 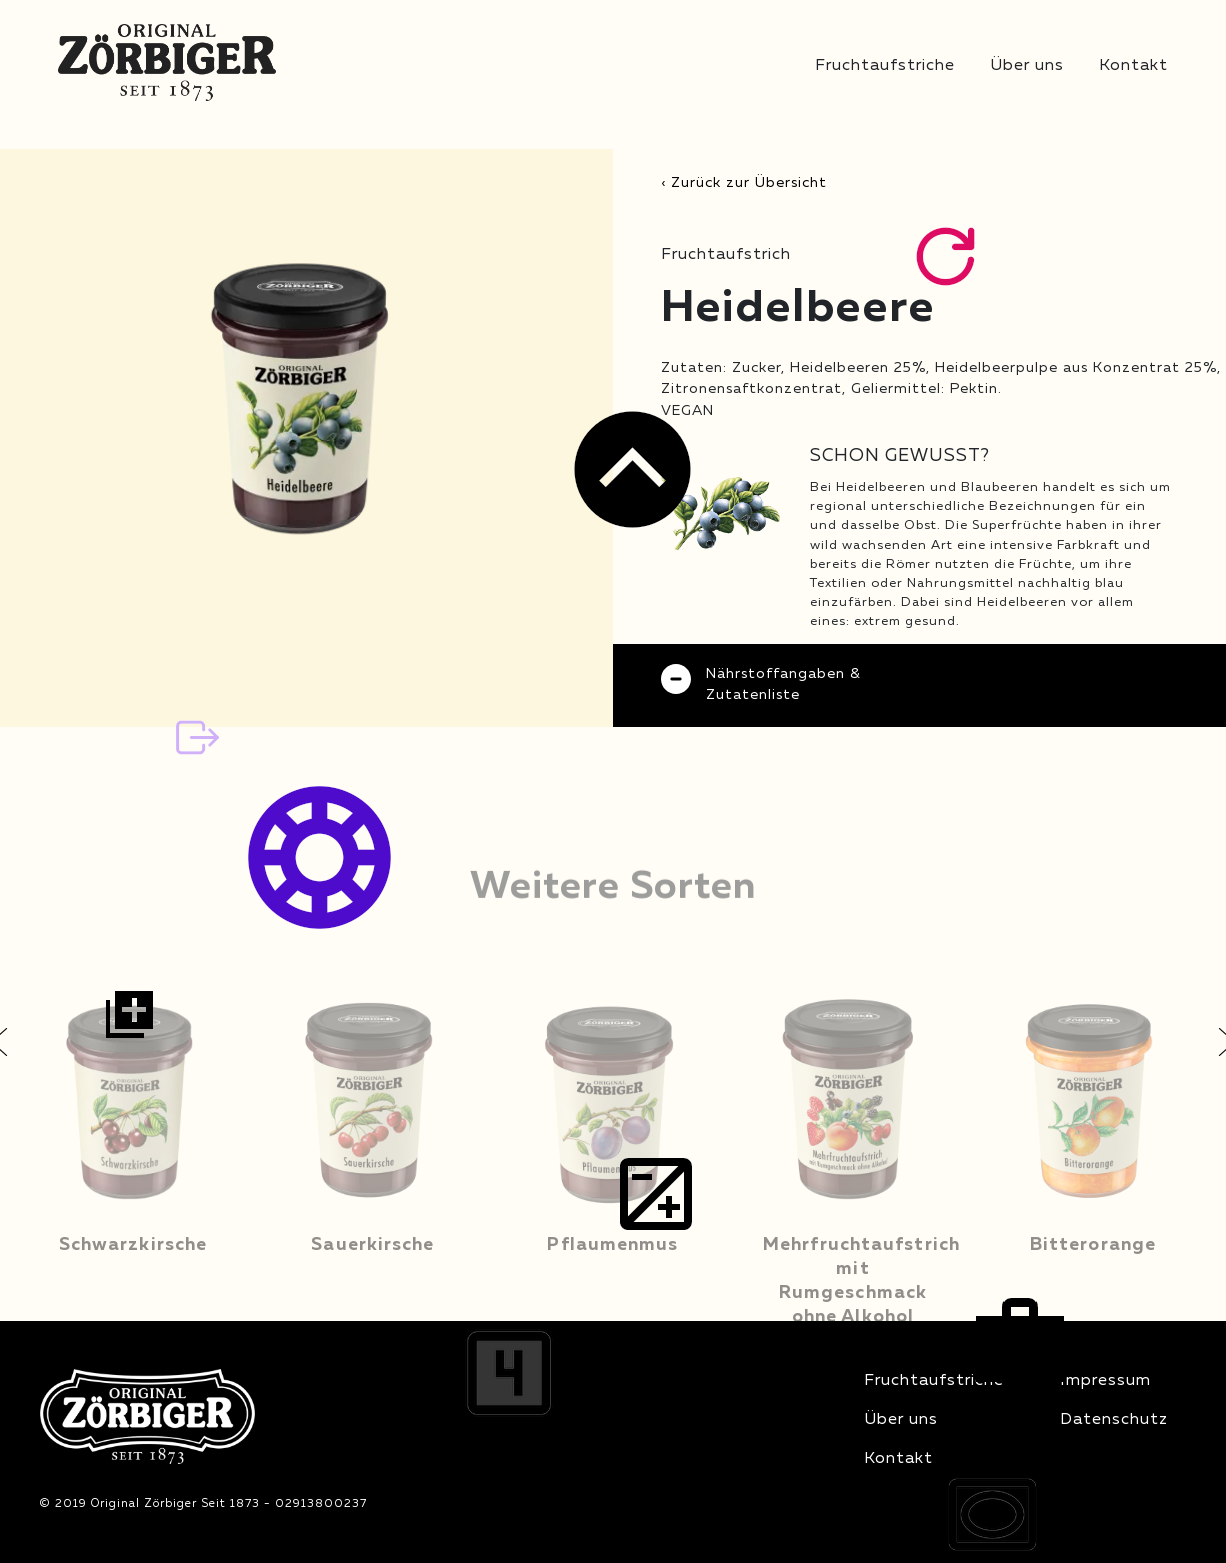 What do you see at coordinates (129, 1014) in the screenshot?
I see `add item to your library` at bounding box center [129, 1014].